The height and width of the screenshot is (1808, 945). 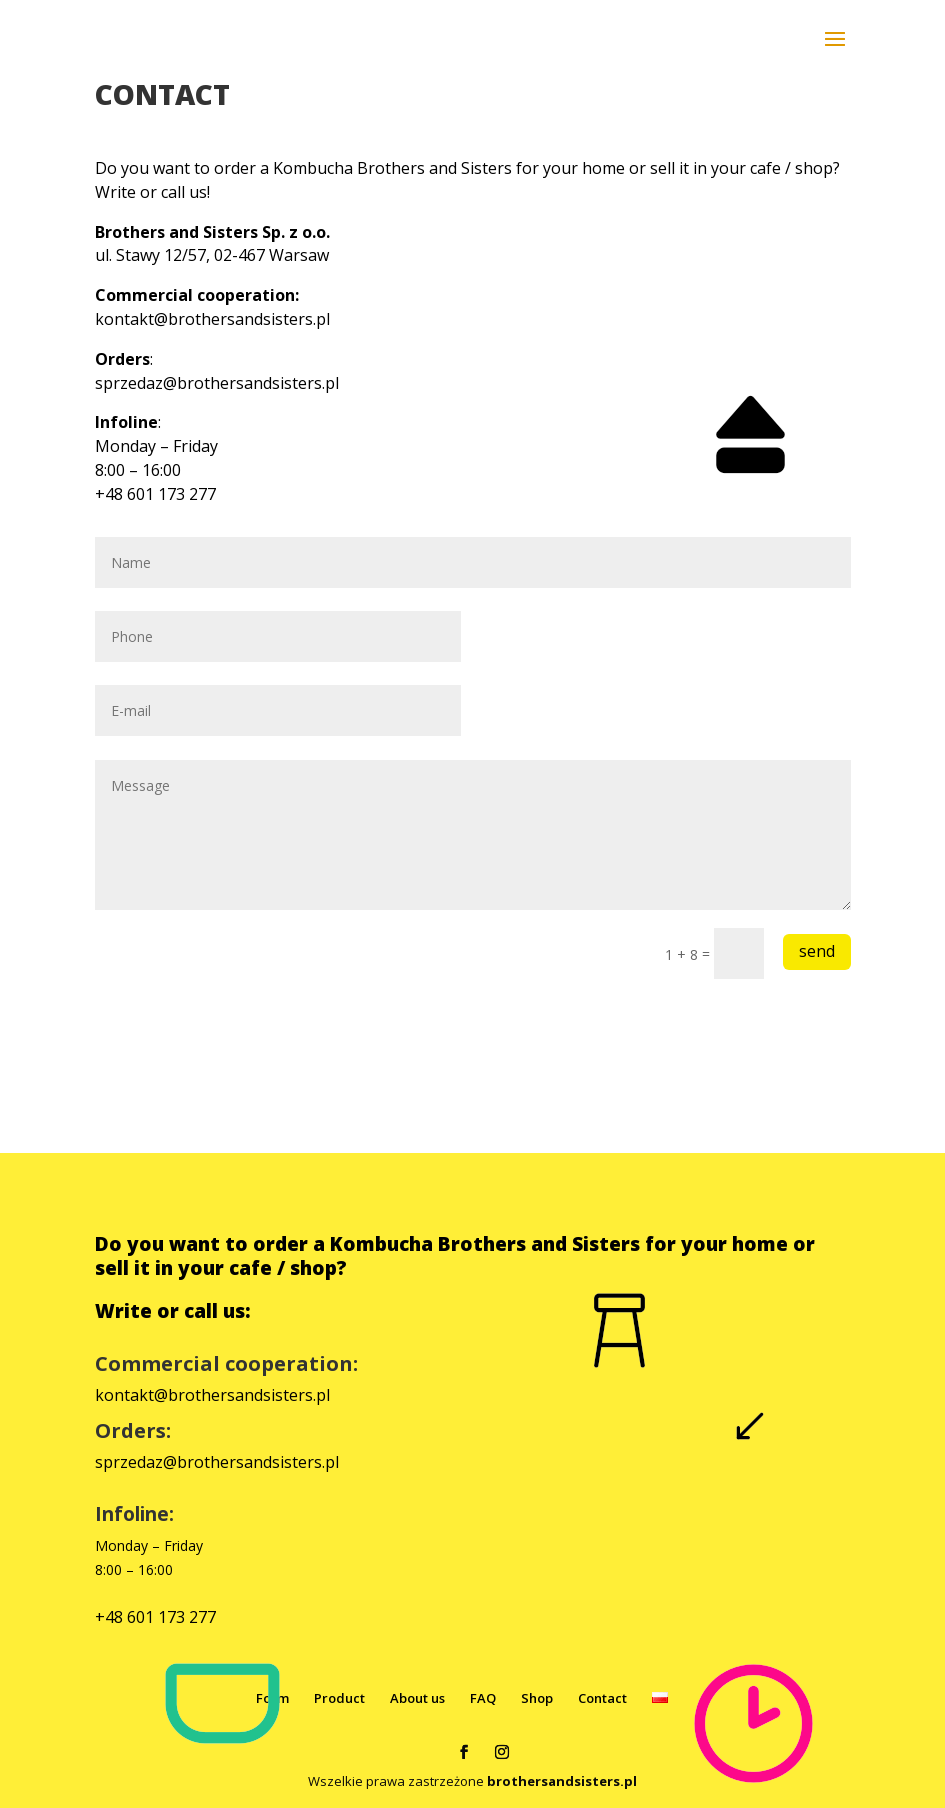 What do you see at coordinates (750, 434) in the screenshot?
I see `eject media or disc from player` at bounding box center [750, 434].